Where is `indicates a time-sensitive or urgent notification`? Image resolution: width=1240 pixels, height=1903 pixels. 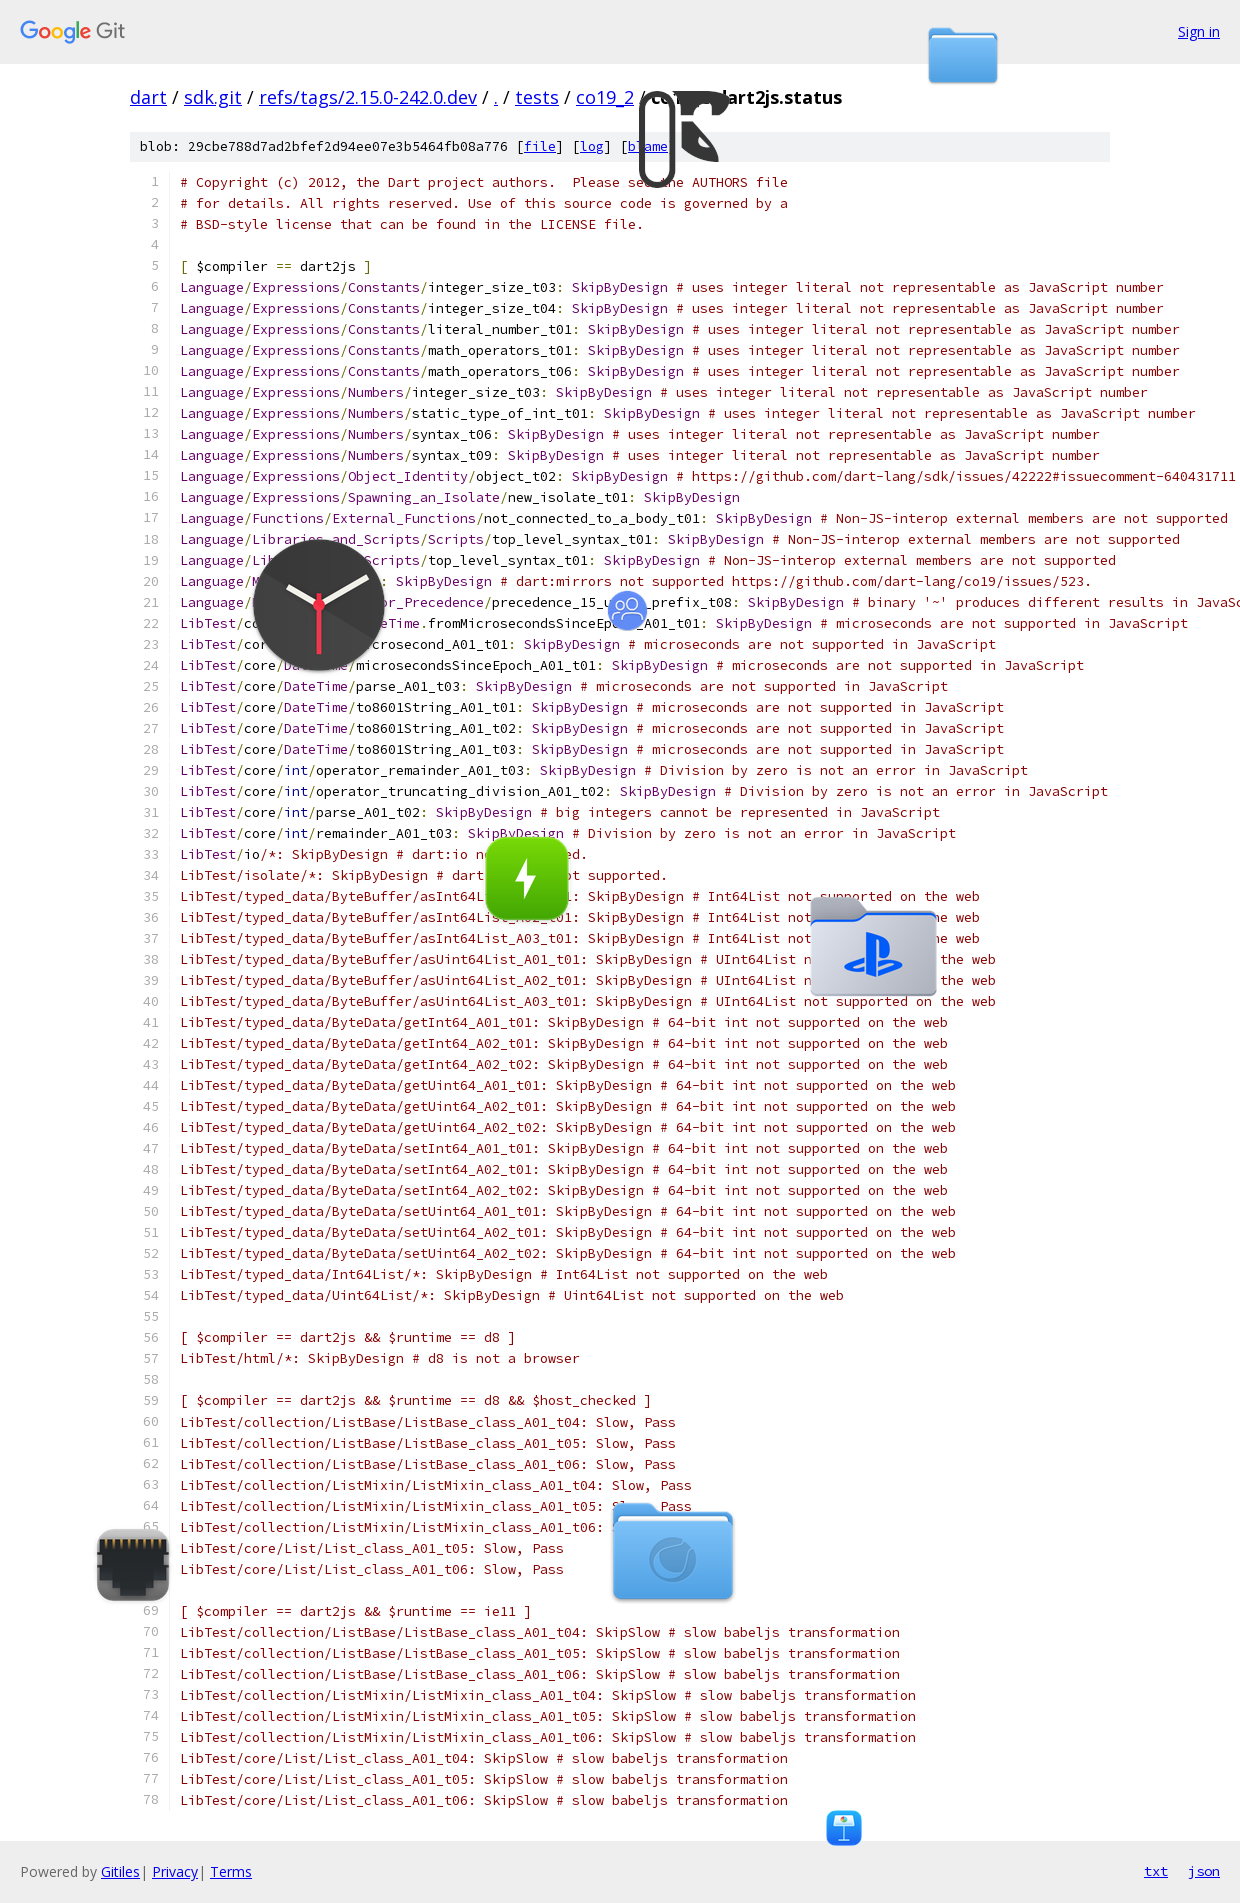
indicates a time-sensitive or urgent notification is located at coordinates (319, 605).